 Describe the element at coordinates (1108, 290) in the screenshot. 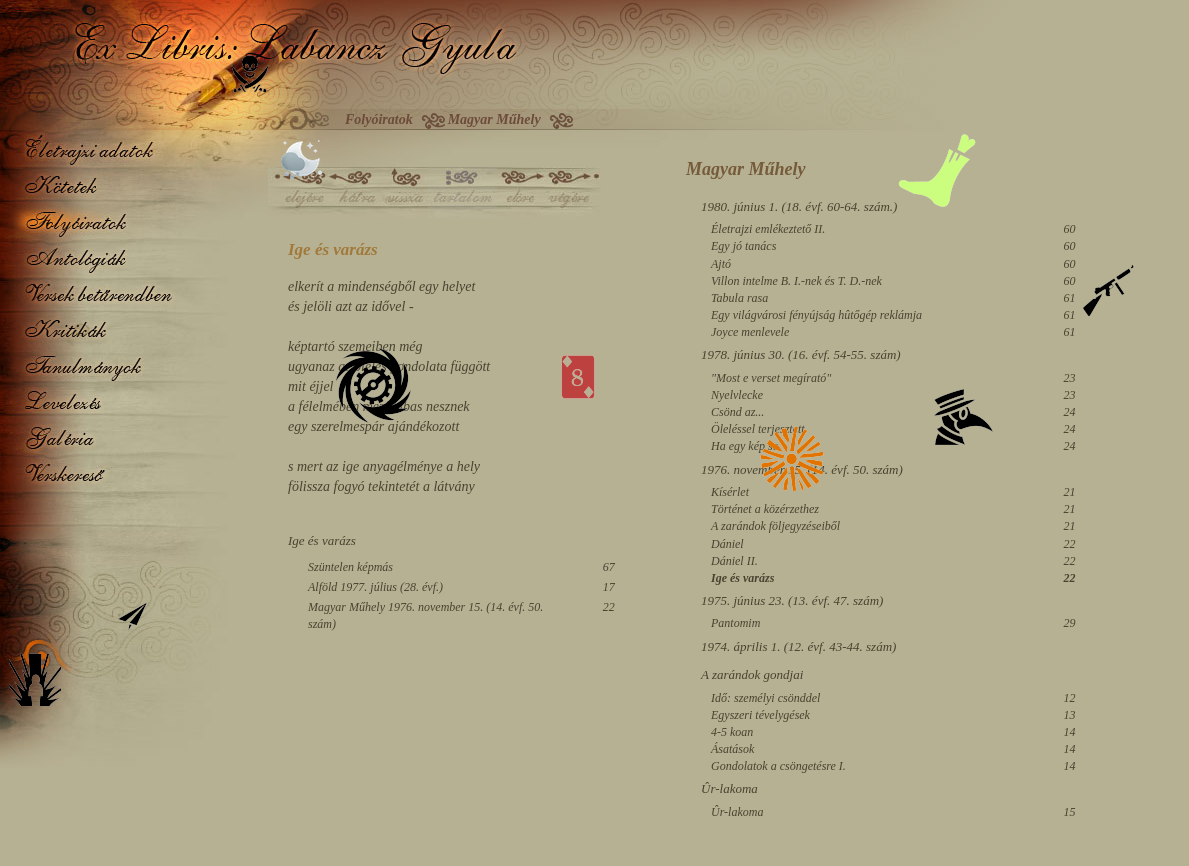

I see `select thompson submachine gun weapon` at that location.